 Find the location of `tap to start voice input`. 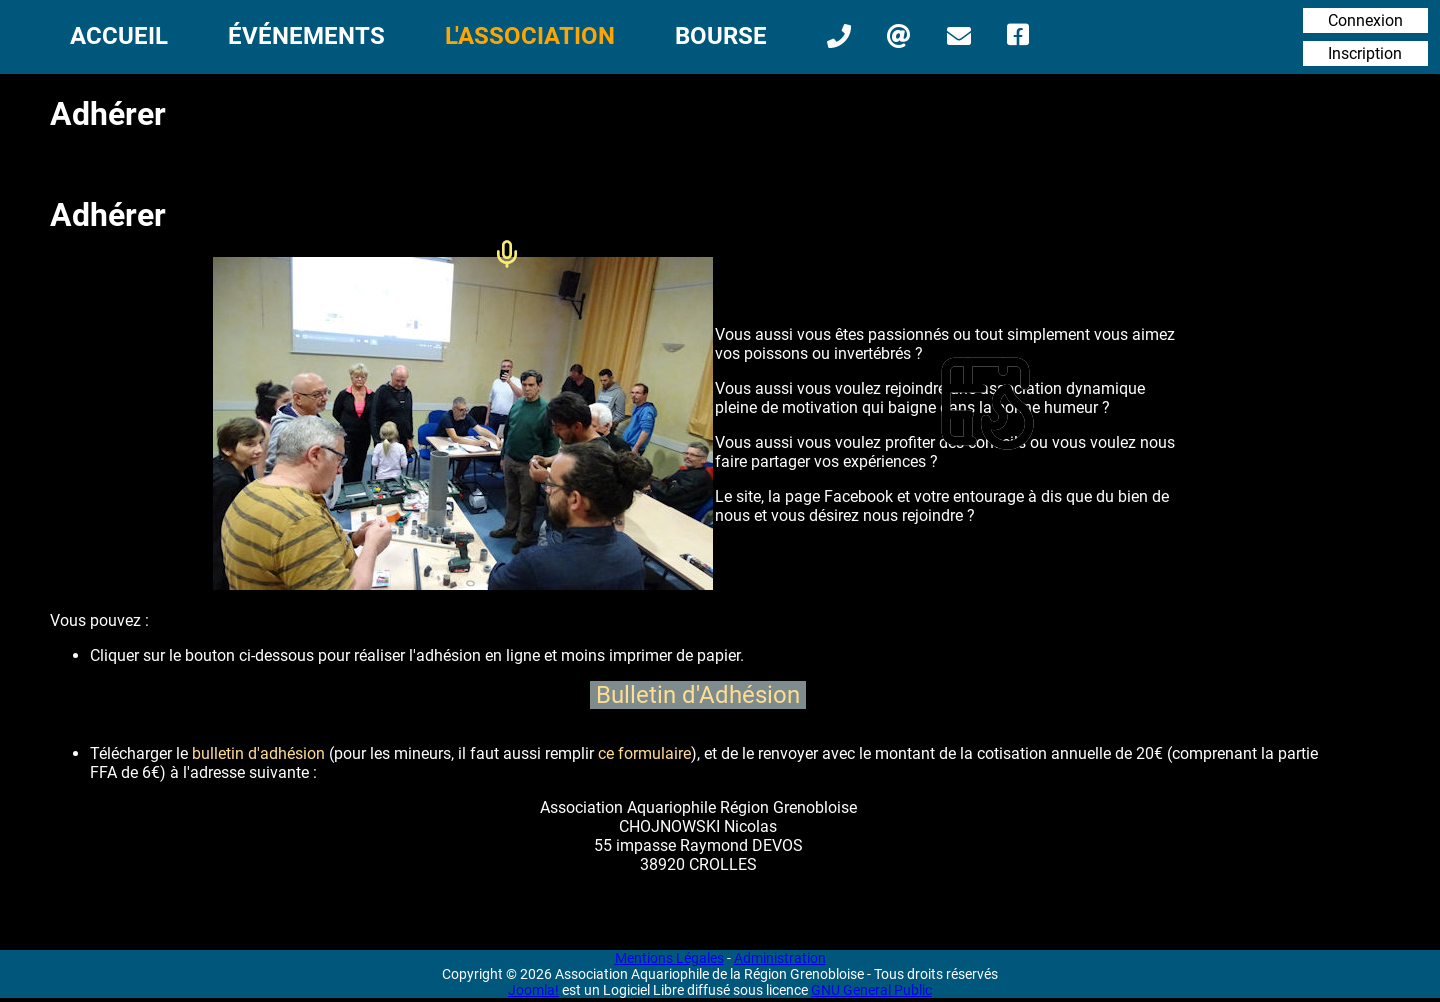

tap to start voice input is located at coordinates (507, 254).